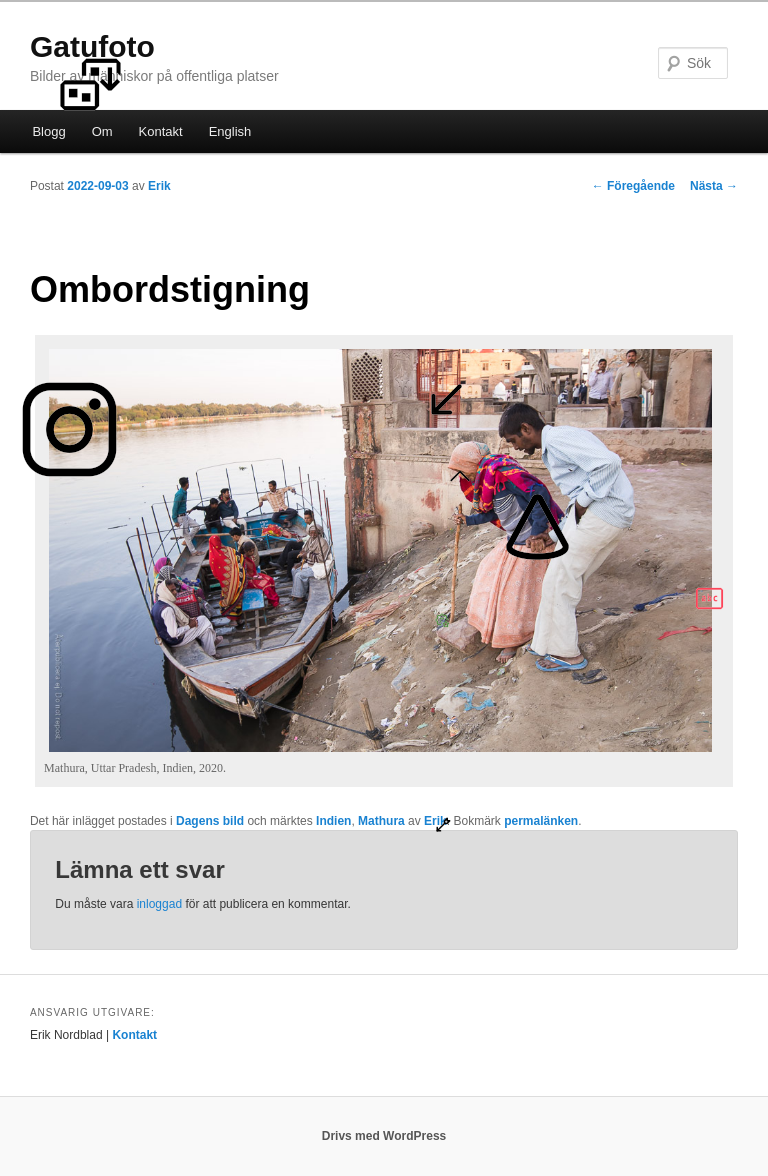  I want to click on indicates 3D or shape tools, so click(537, 528).